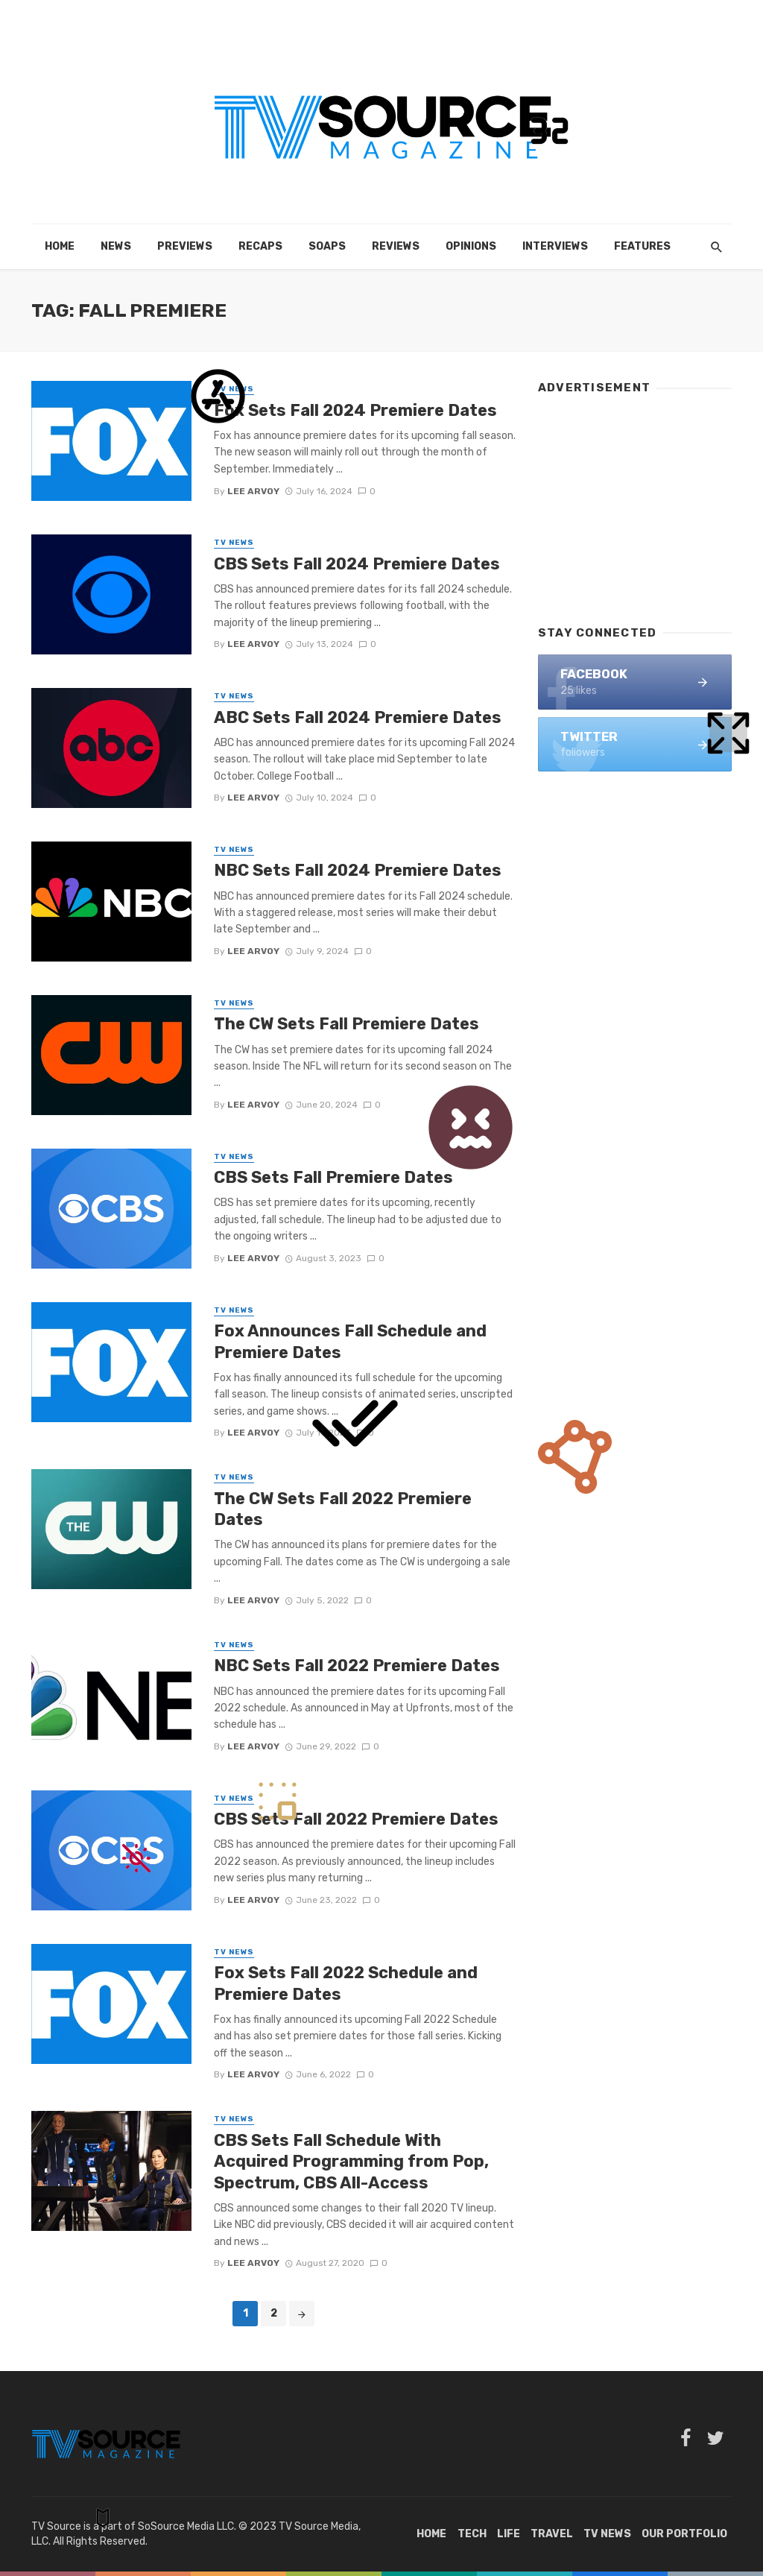 This screenshot has height=2576, width=763. What do you see at coordinates (355, 1423) in the screenshot?
I see `indicates all items have been completed or verified` at bounding box center [355, 1423].